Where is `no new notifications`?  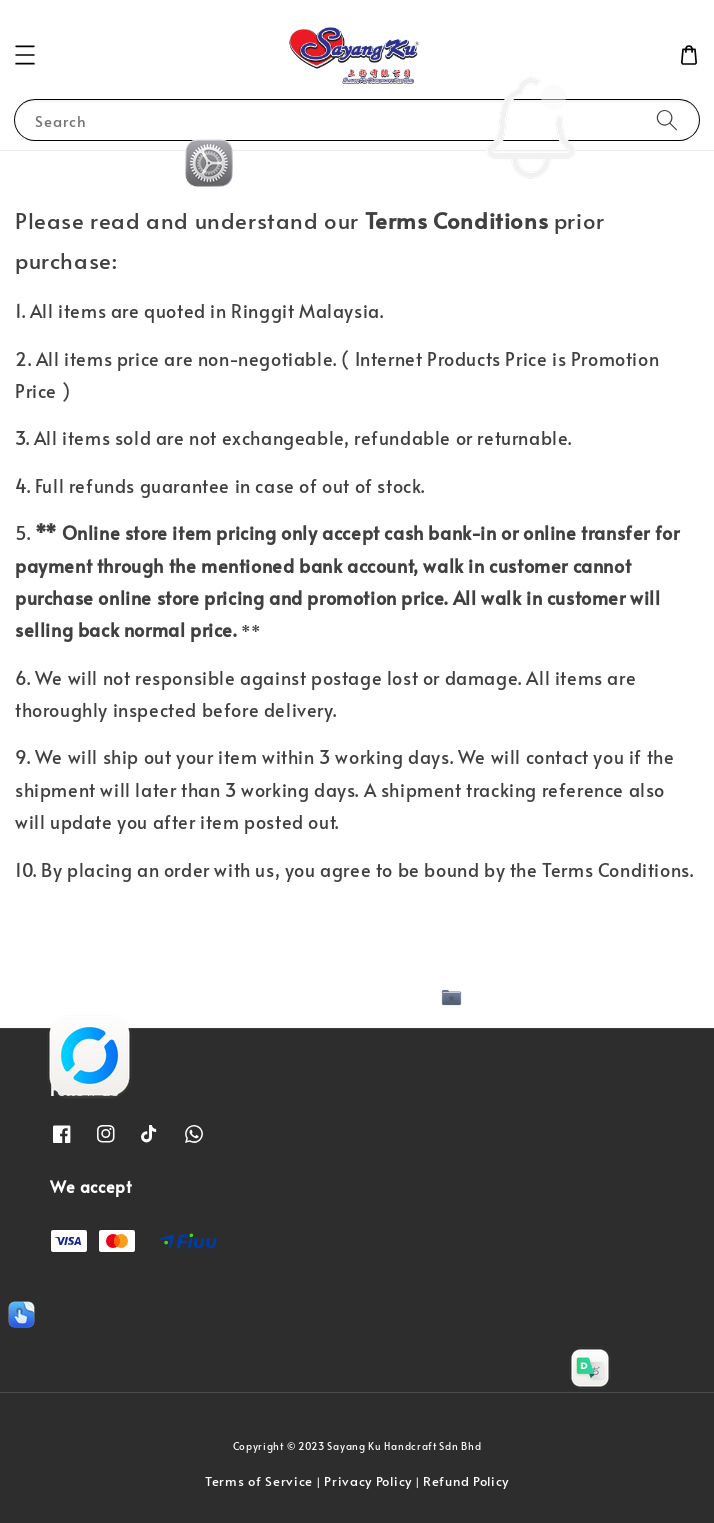 no new notifications is located at coordinates (531, 128).